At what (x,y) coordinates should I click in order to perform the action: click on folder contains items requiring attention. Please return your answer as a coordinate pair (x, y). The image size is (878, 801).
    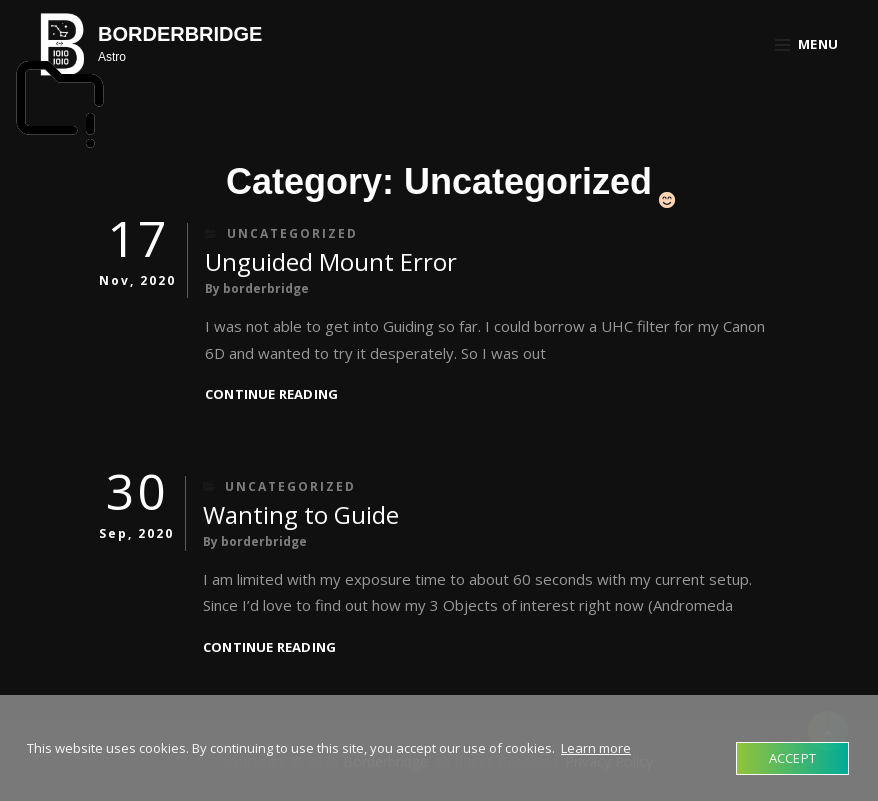
    Looking at the image, I should click on (60, 100).